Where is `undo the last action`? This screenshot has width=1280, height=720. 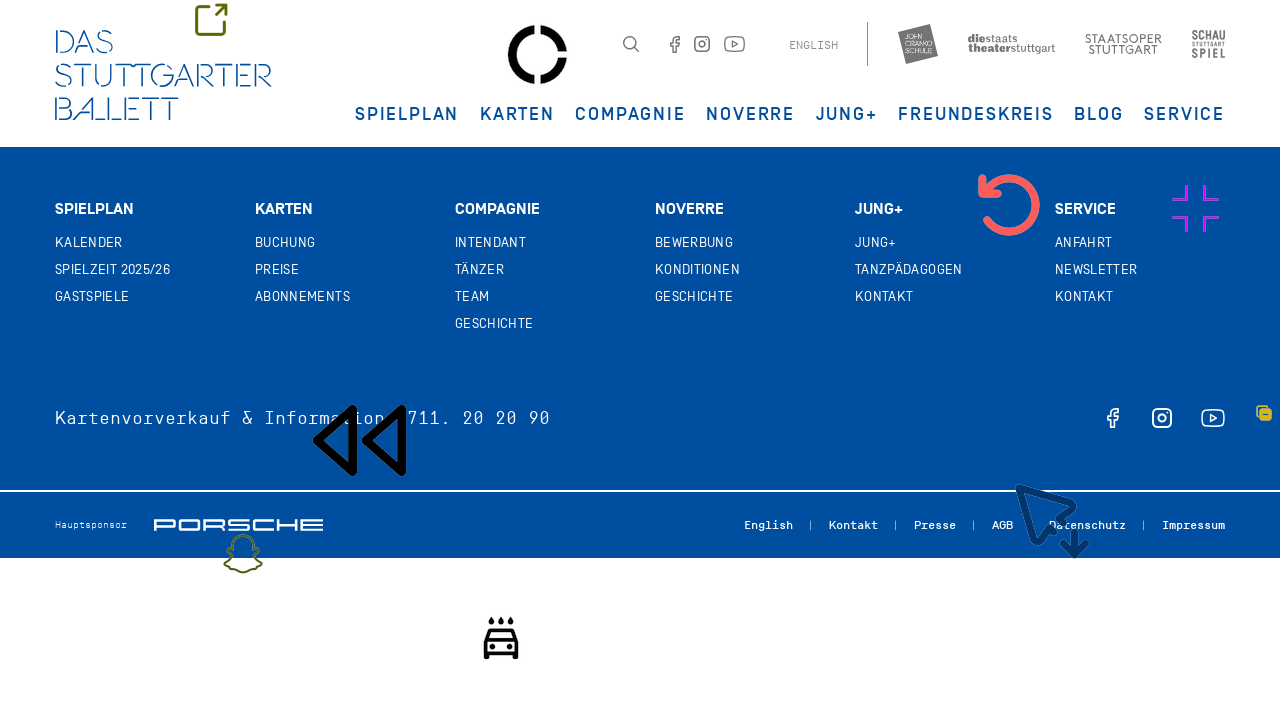 undo the last action is located at coordinates (1009, 205).